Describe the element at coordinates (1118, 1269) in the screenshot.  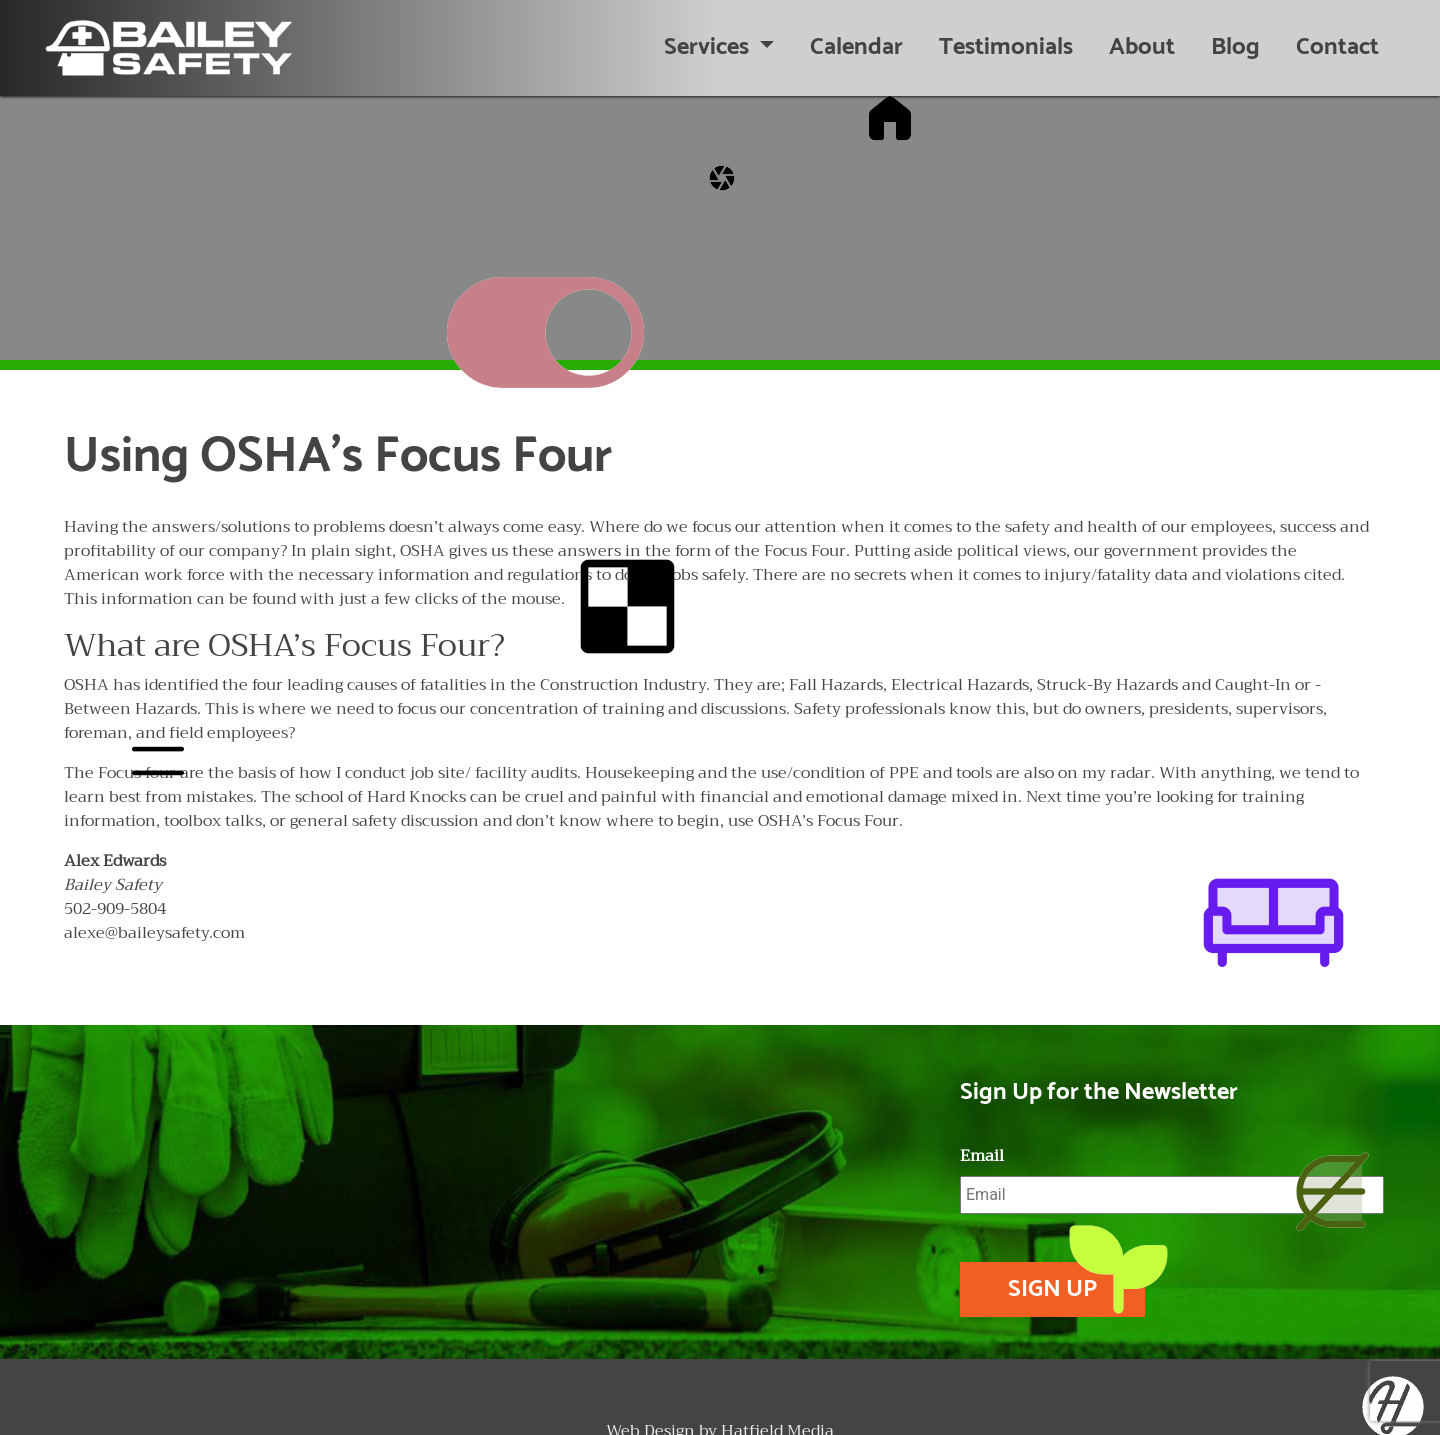
I see `indicates eco-friendly or sustainable option` at that location.